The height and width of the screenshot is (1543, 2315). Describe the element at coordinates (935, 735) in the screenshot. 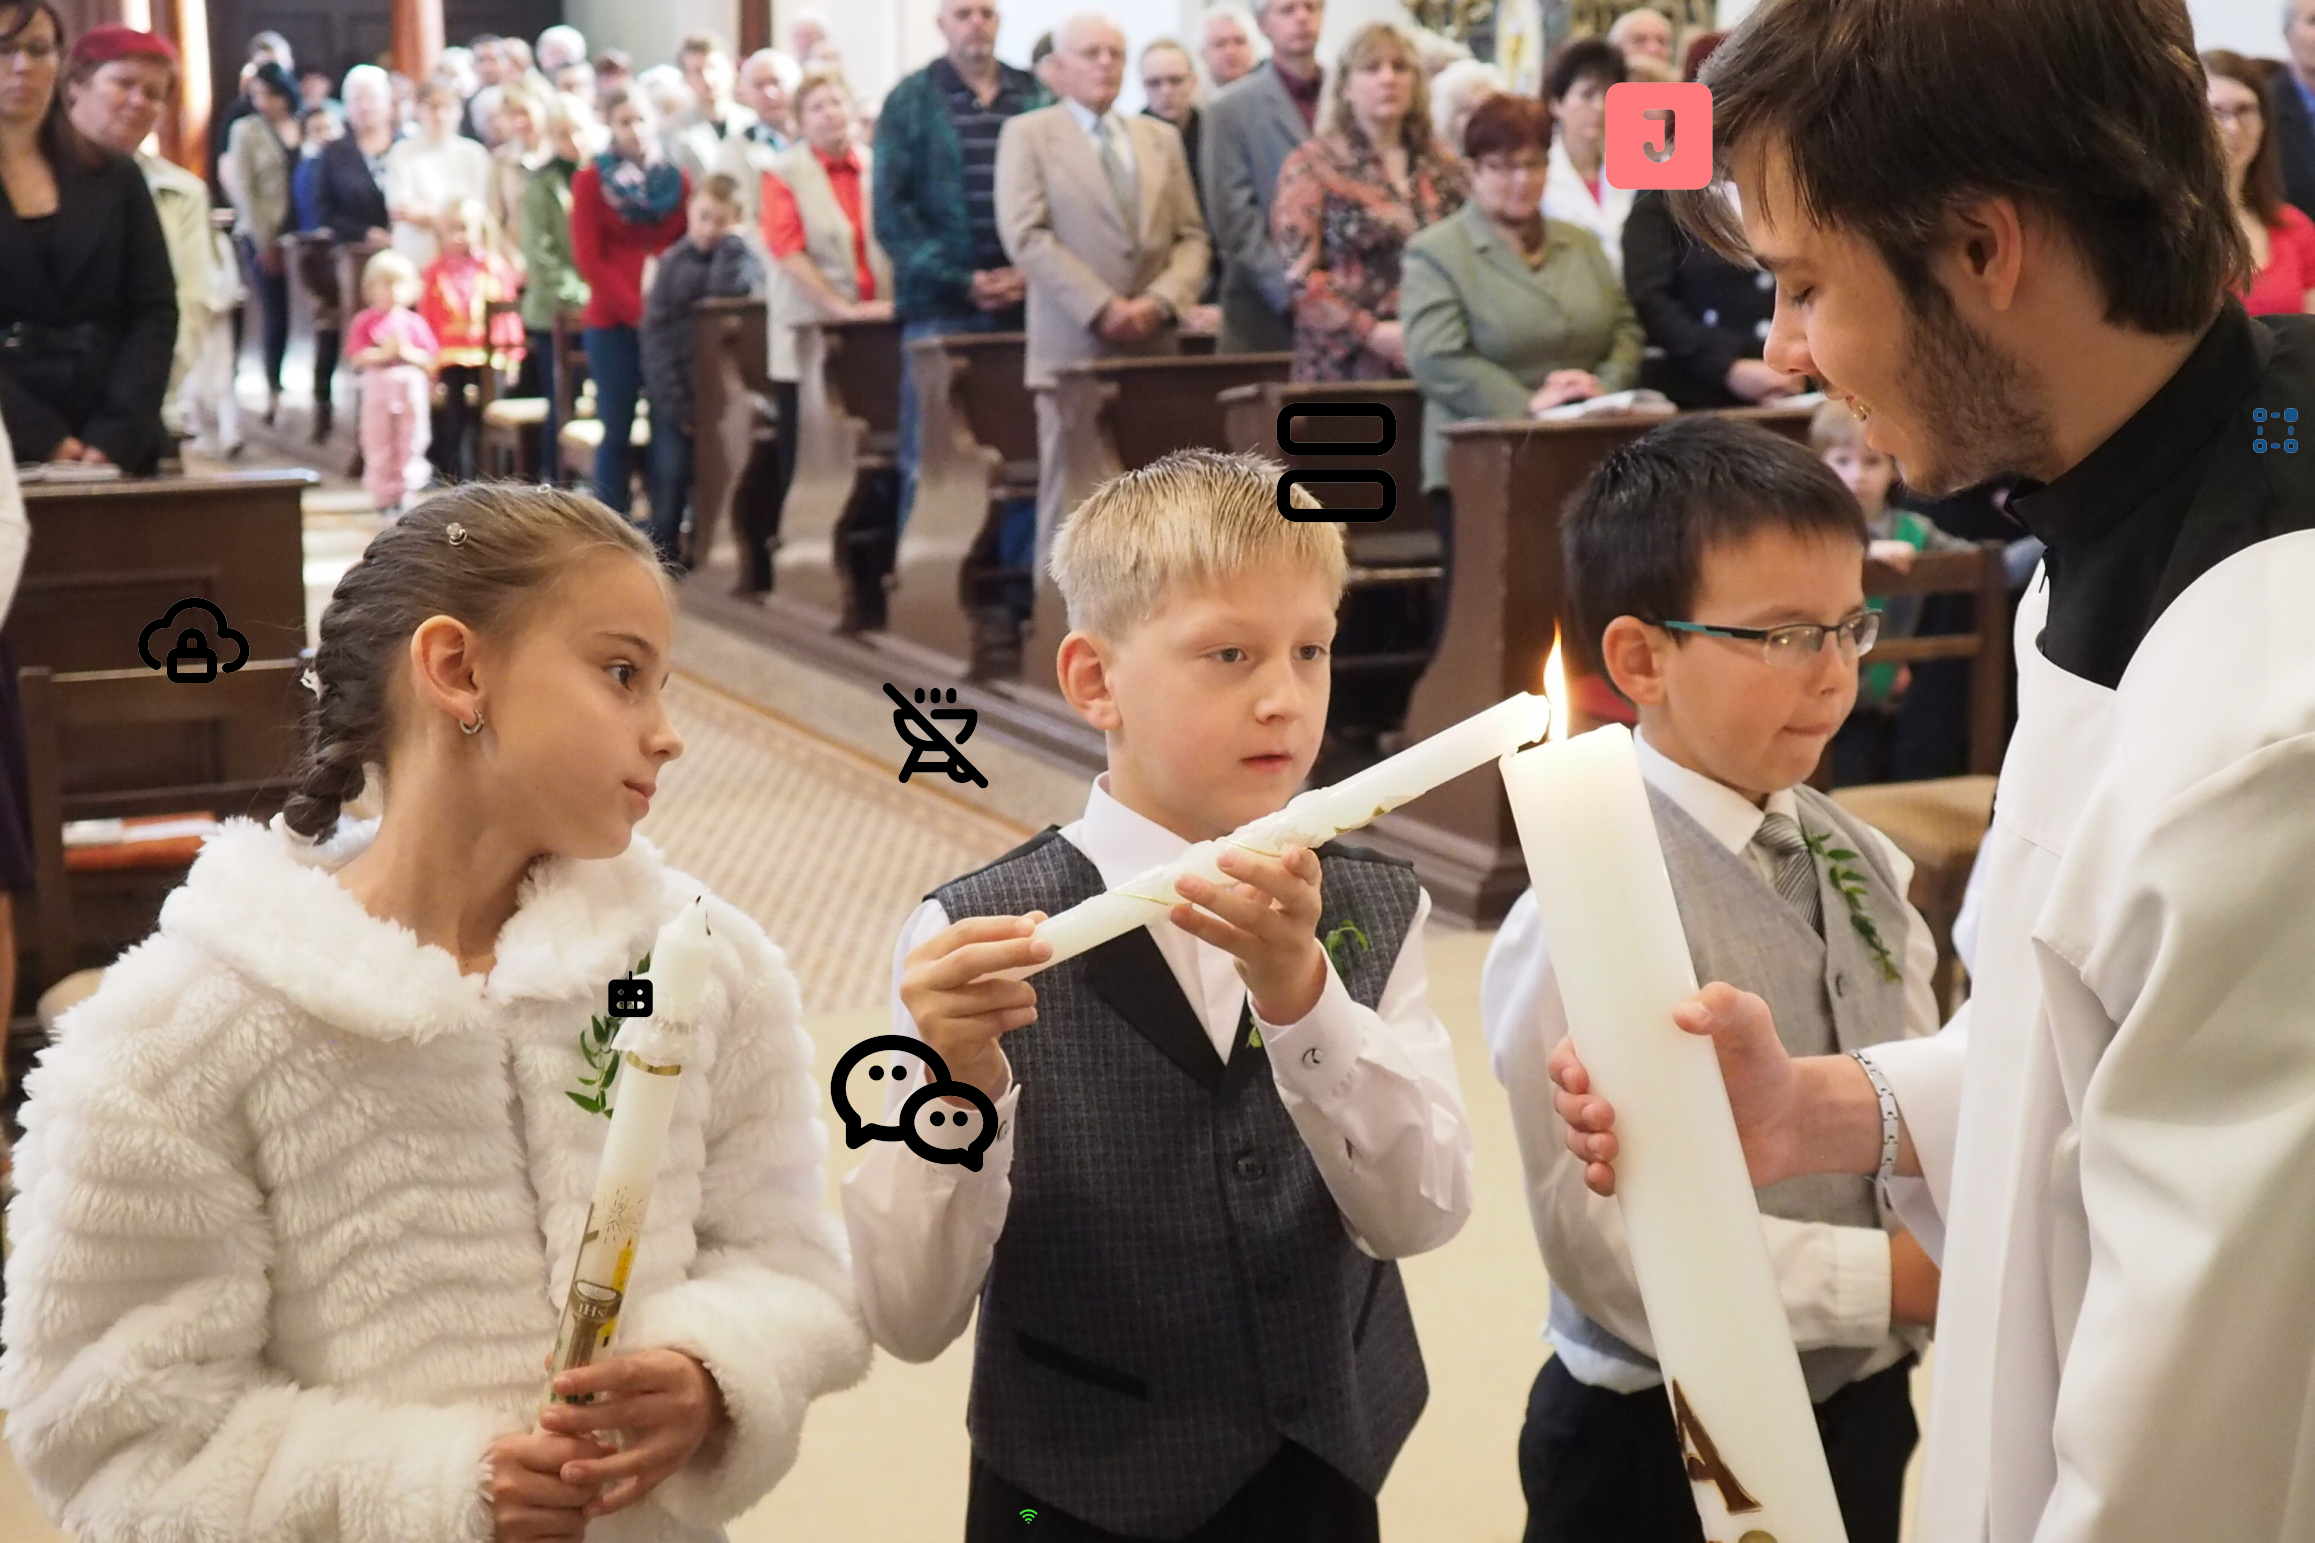

I see `grilling or barbecue feature disabled` at that location.